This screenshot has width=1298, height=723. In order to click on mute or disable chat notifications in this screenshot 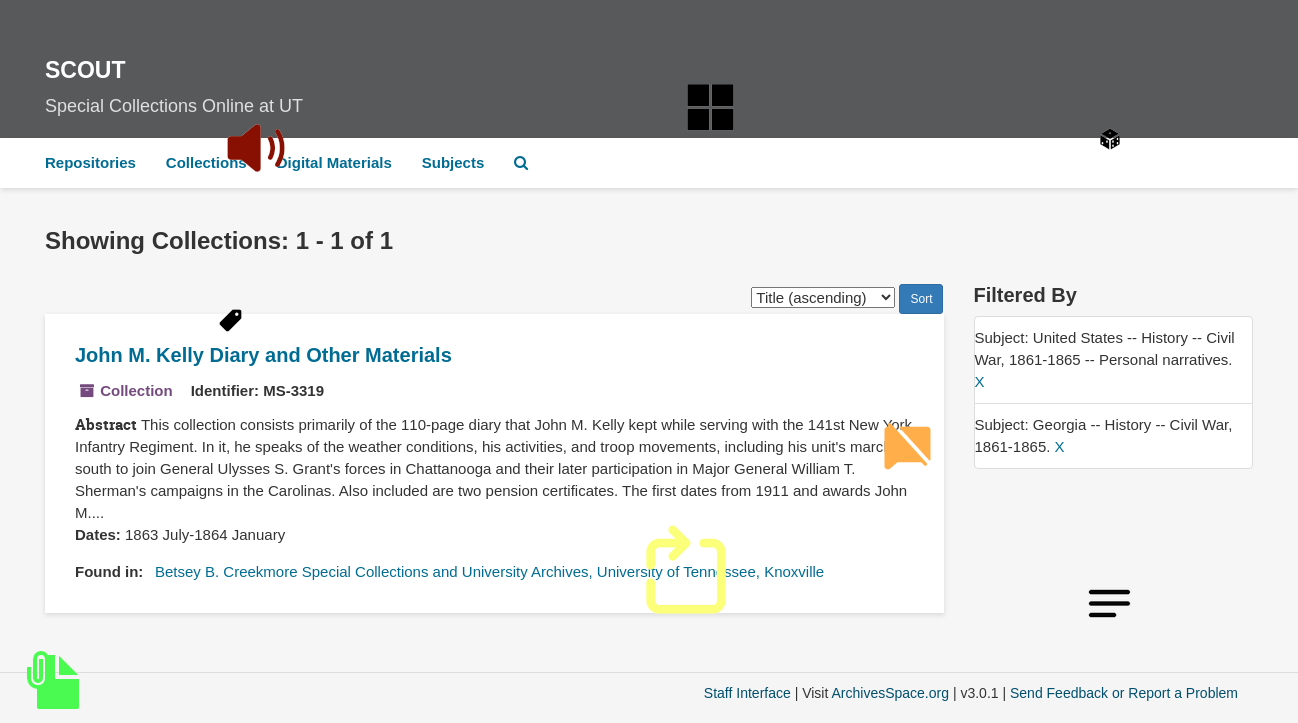, I will do `click(907, 444)`.